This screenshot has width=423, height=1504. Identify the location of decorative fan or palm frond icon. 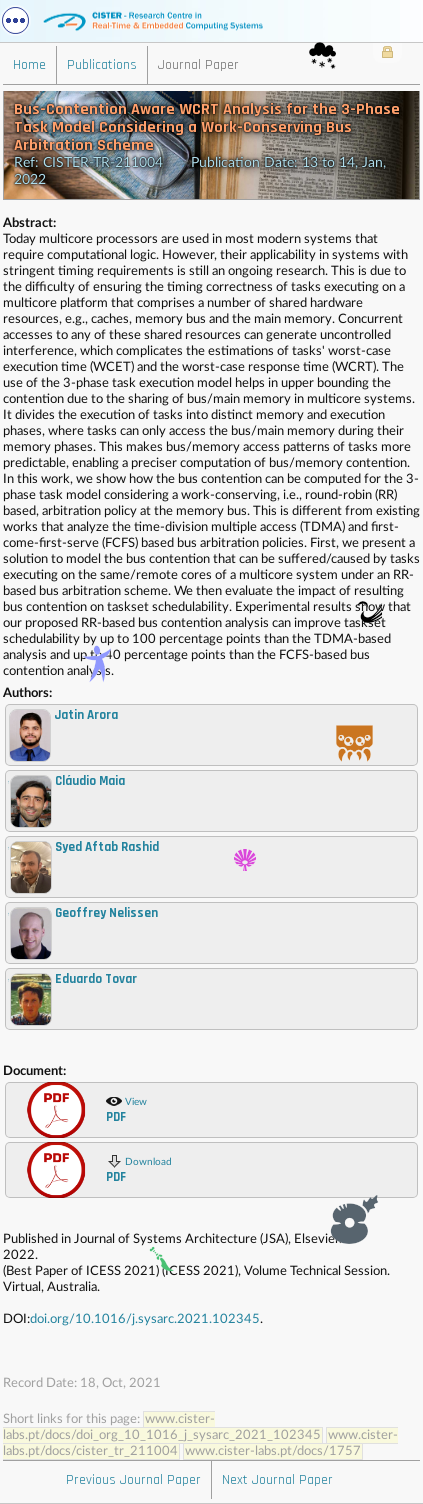
(245, 860).